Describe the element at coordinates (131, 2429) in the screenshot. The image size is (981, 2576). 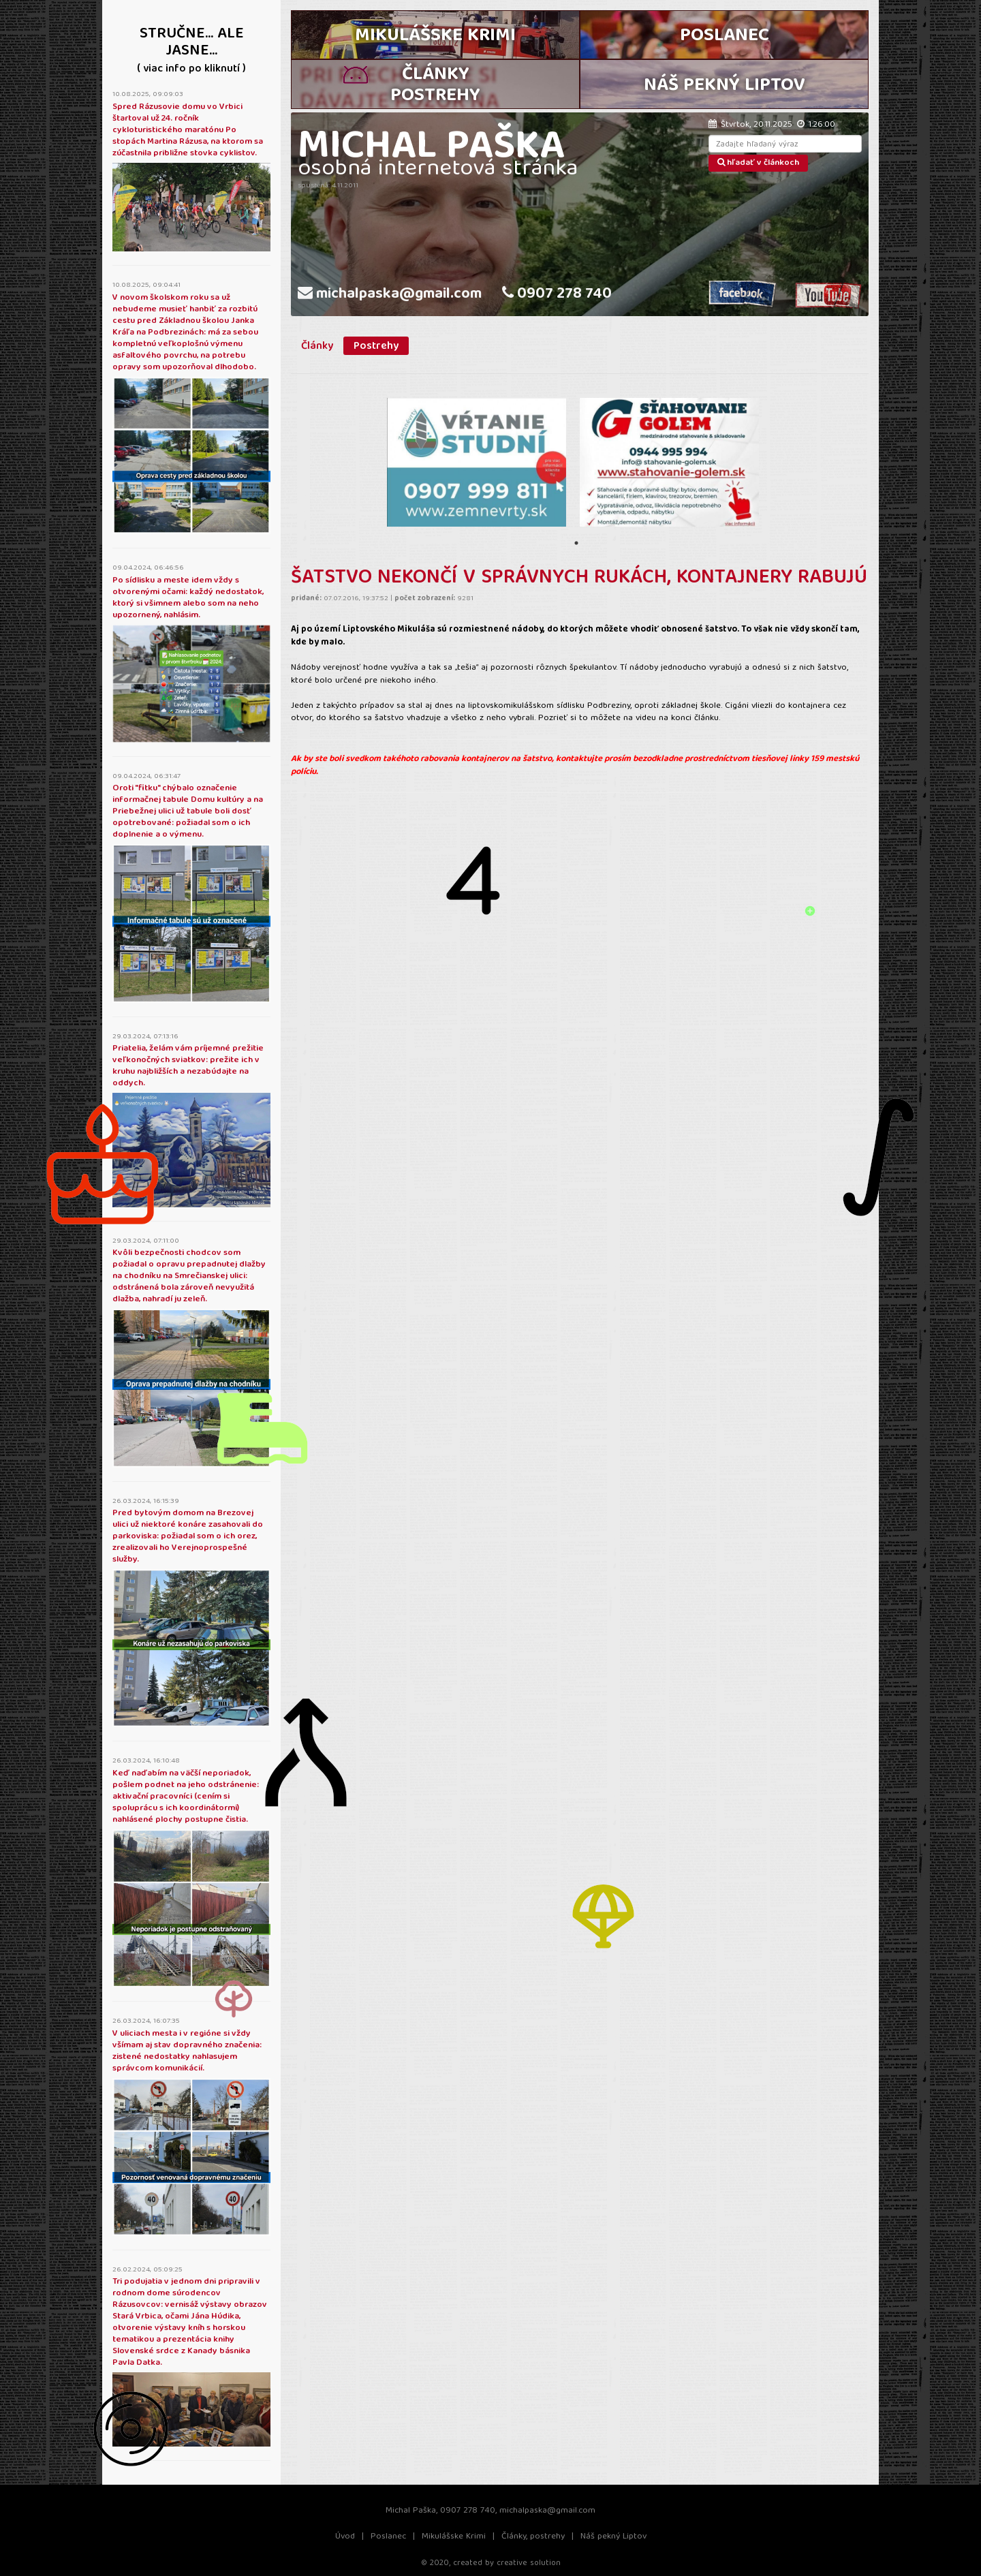
I see `access music or audio library` at that location.